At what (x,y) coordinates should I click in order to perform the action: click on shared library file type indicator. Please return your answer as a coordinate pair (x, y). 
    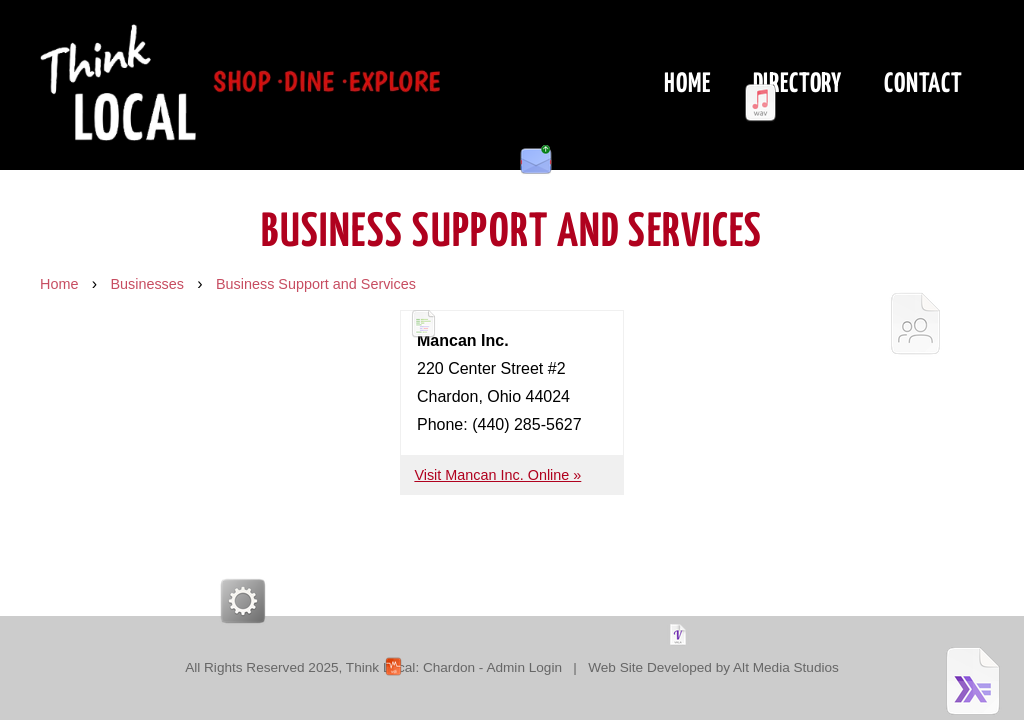
    Looking at the image, I should click on (243, 601).